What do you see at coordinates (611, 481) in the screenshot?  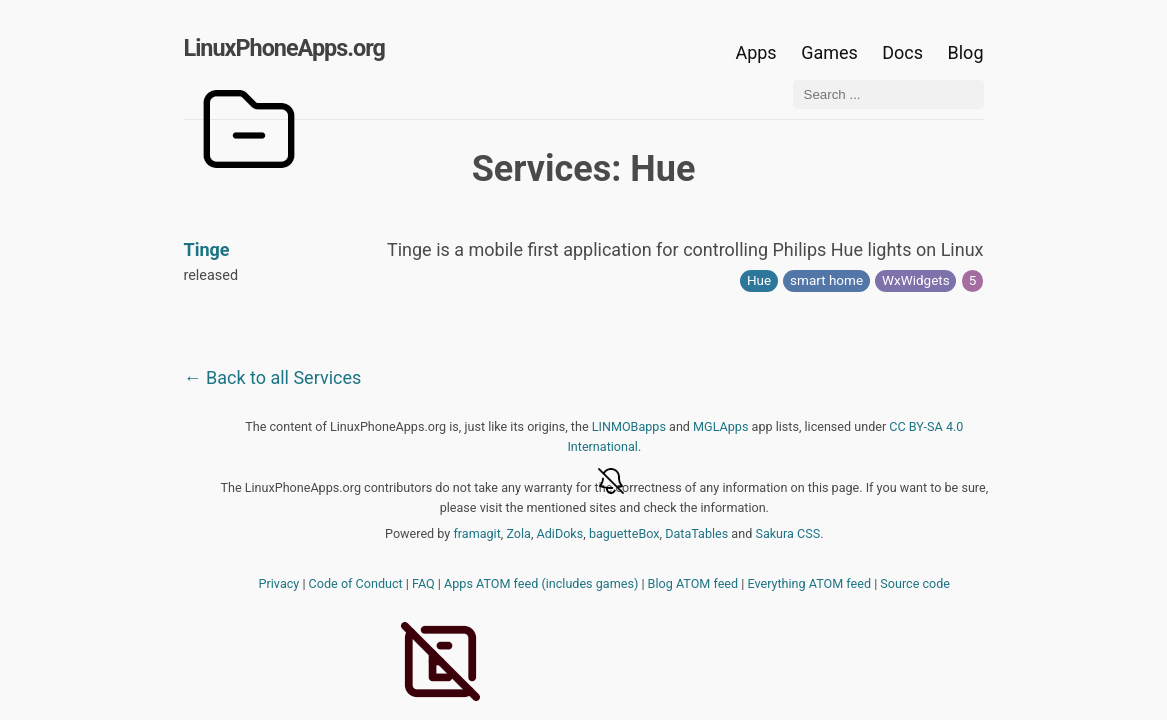 I see `mute notifications` at bounding box center [611, 481].